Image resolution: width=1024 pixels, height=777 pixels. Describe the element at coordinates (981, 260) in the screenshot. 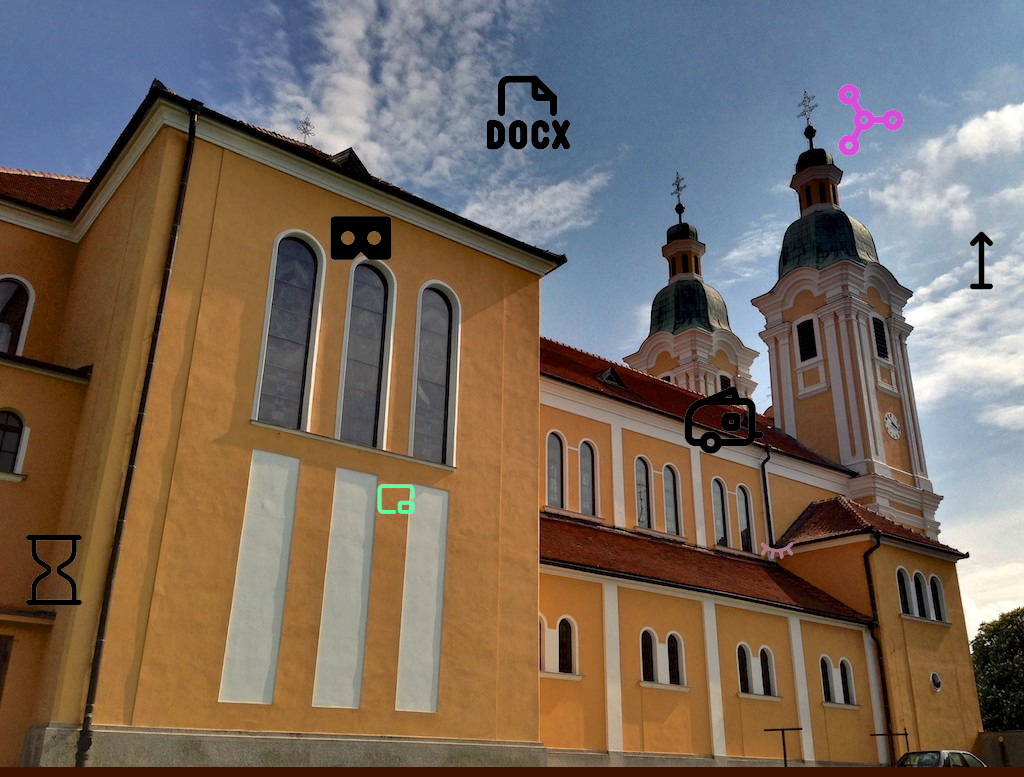

I see `move item to top of list` at that location.